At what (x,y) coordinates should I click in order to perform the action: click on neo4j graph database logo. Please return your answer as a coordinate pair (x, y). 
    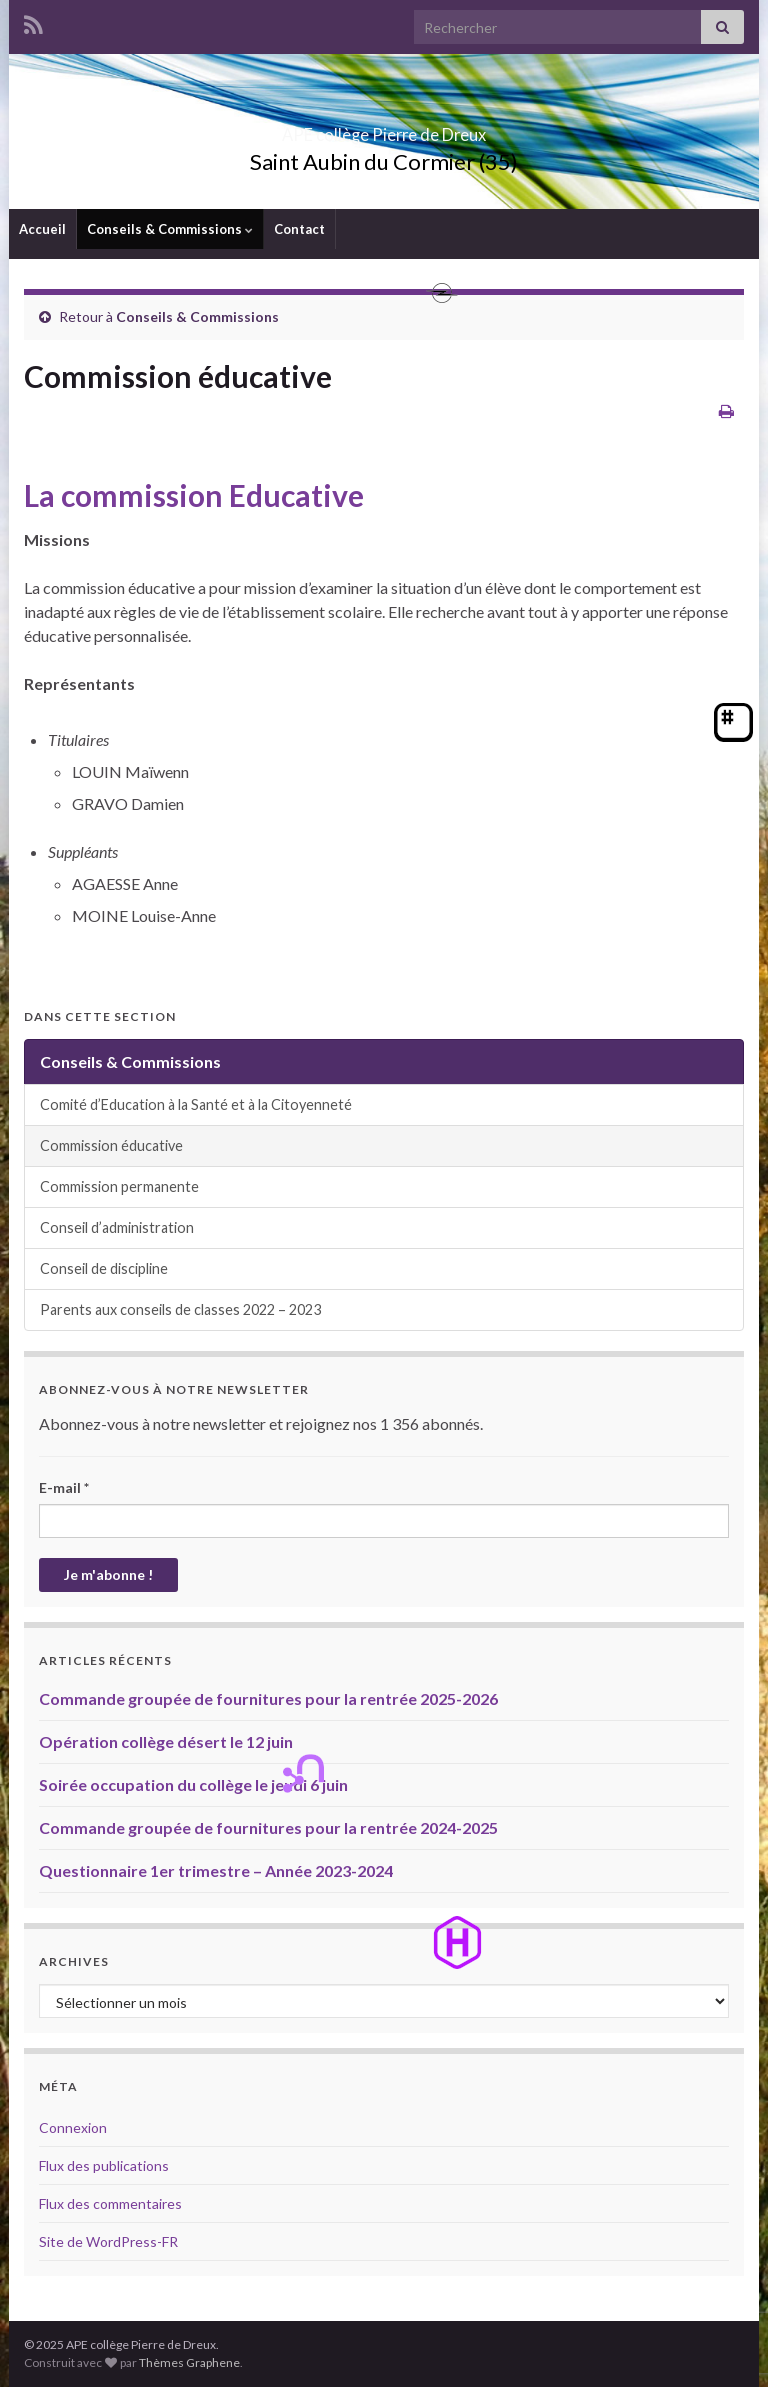
    Looking at the image, I should click on (303, 1773).